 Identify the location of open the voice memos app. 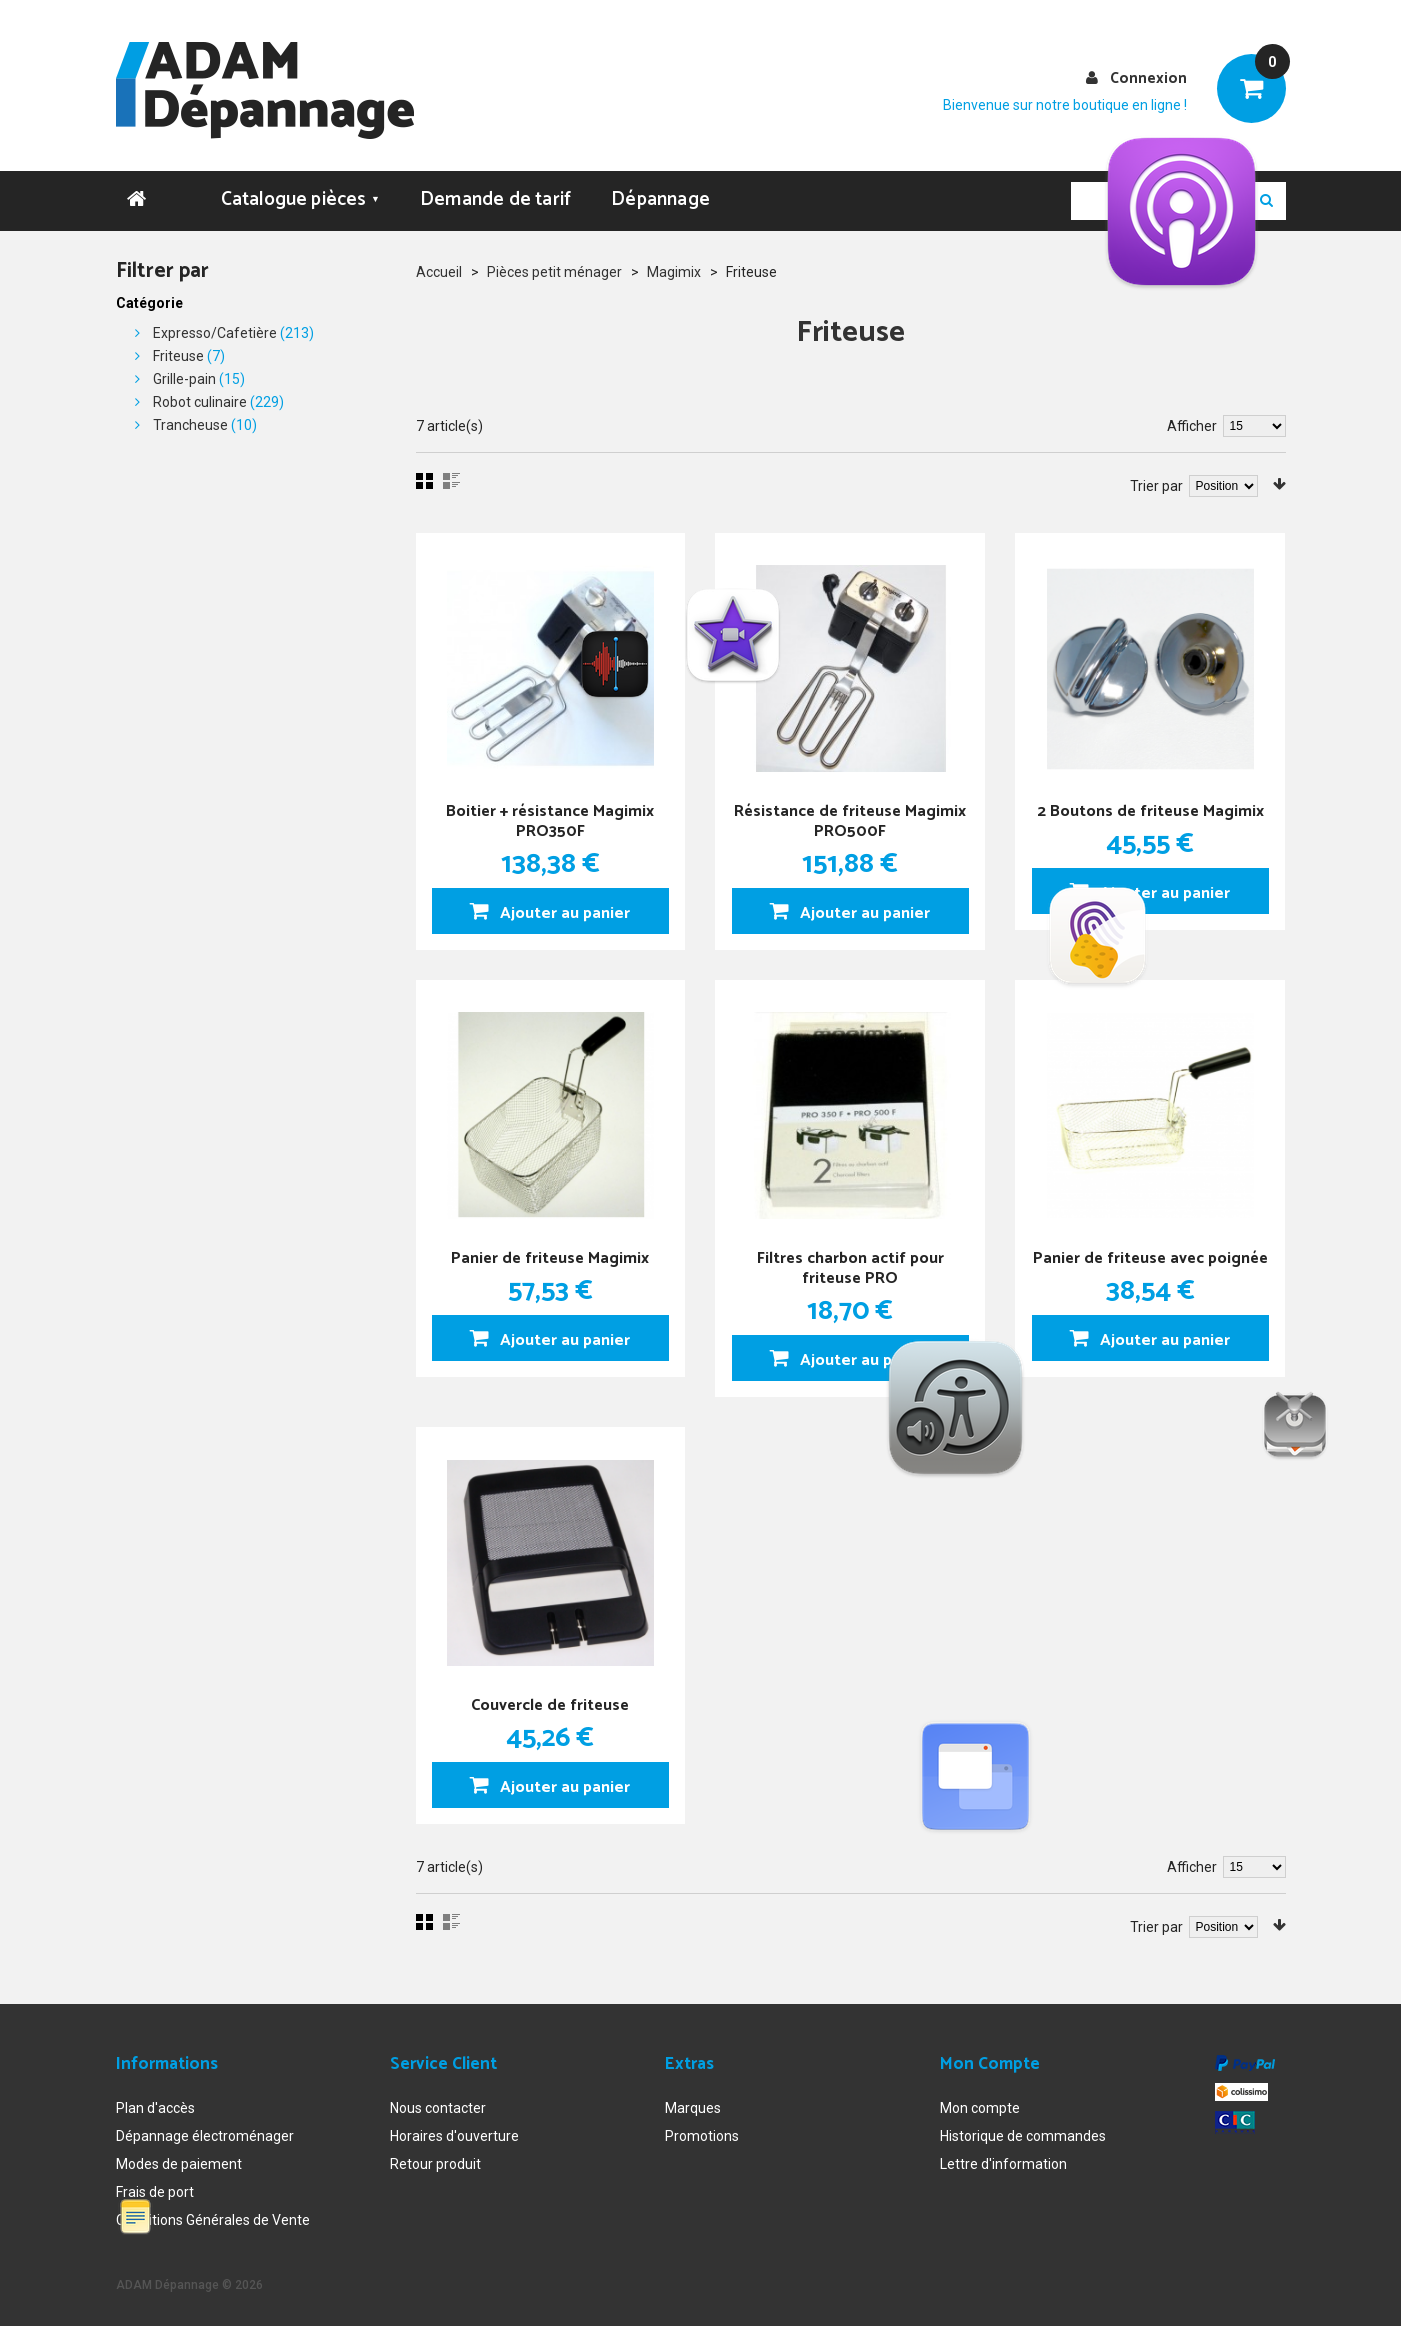
(615, 664).